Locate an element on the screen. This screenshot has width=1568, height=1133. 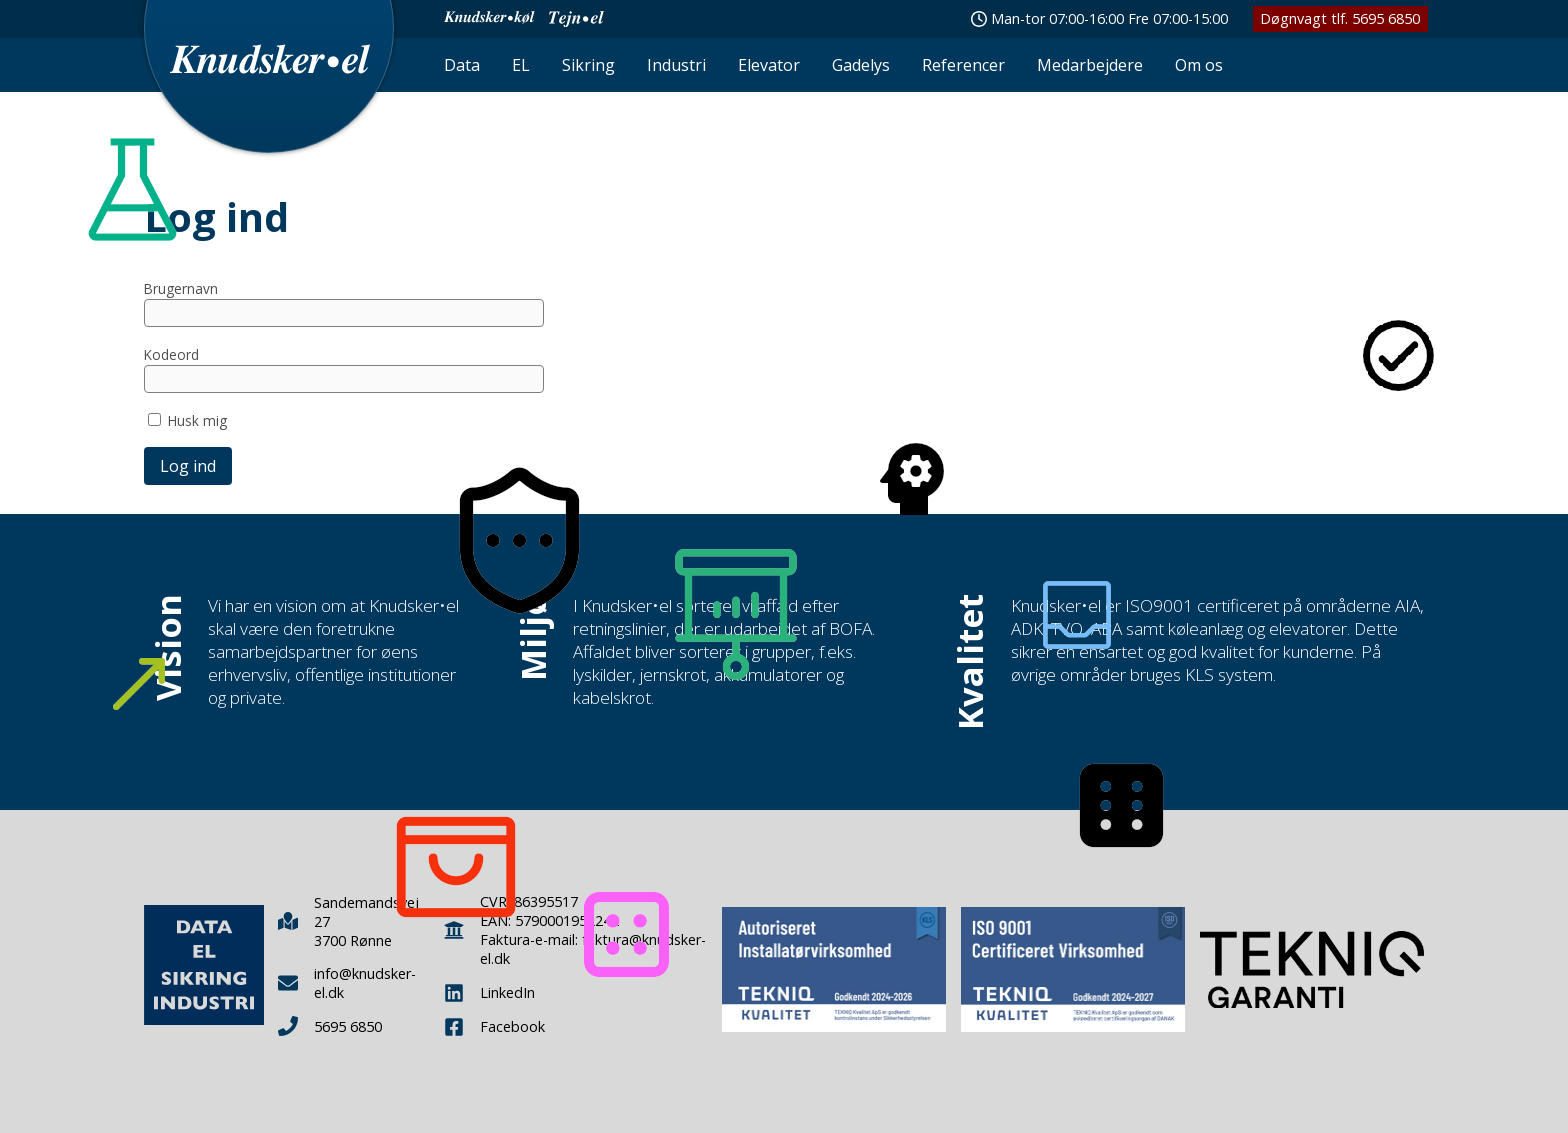
randomize or shuffle content is located at coordinates (1121, 805).